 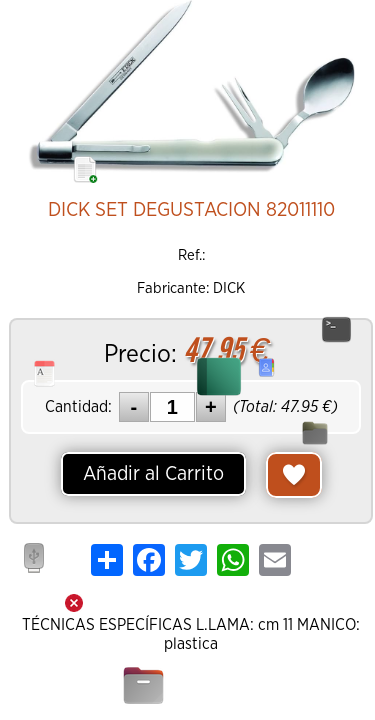 I want to click on create a new document, so click(x=85, y=169).